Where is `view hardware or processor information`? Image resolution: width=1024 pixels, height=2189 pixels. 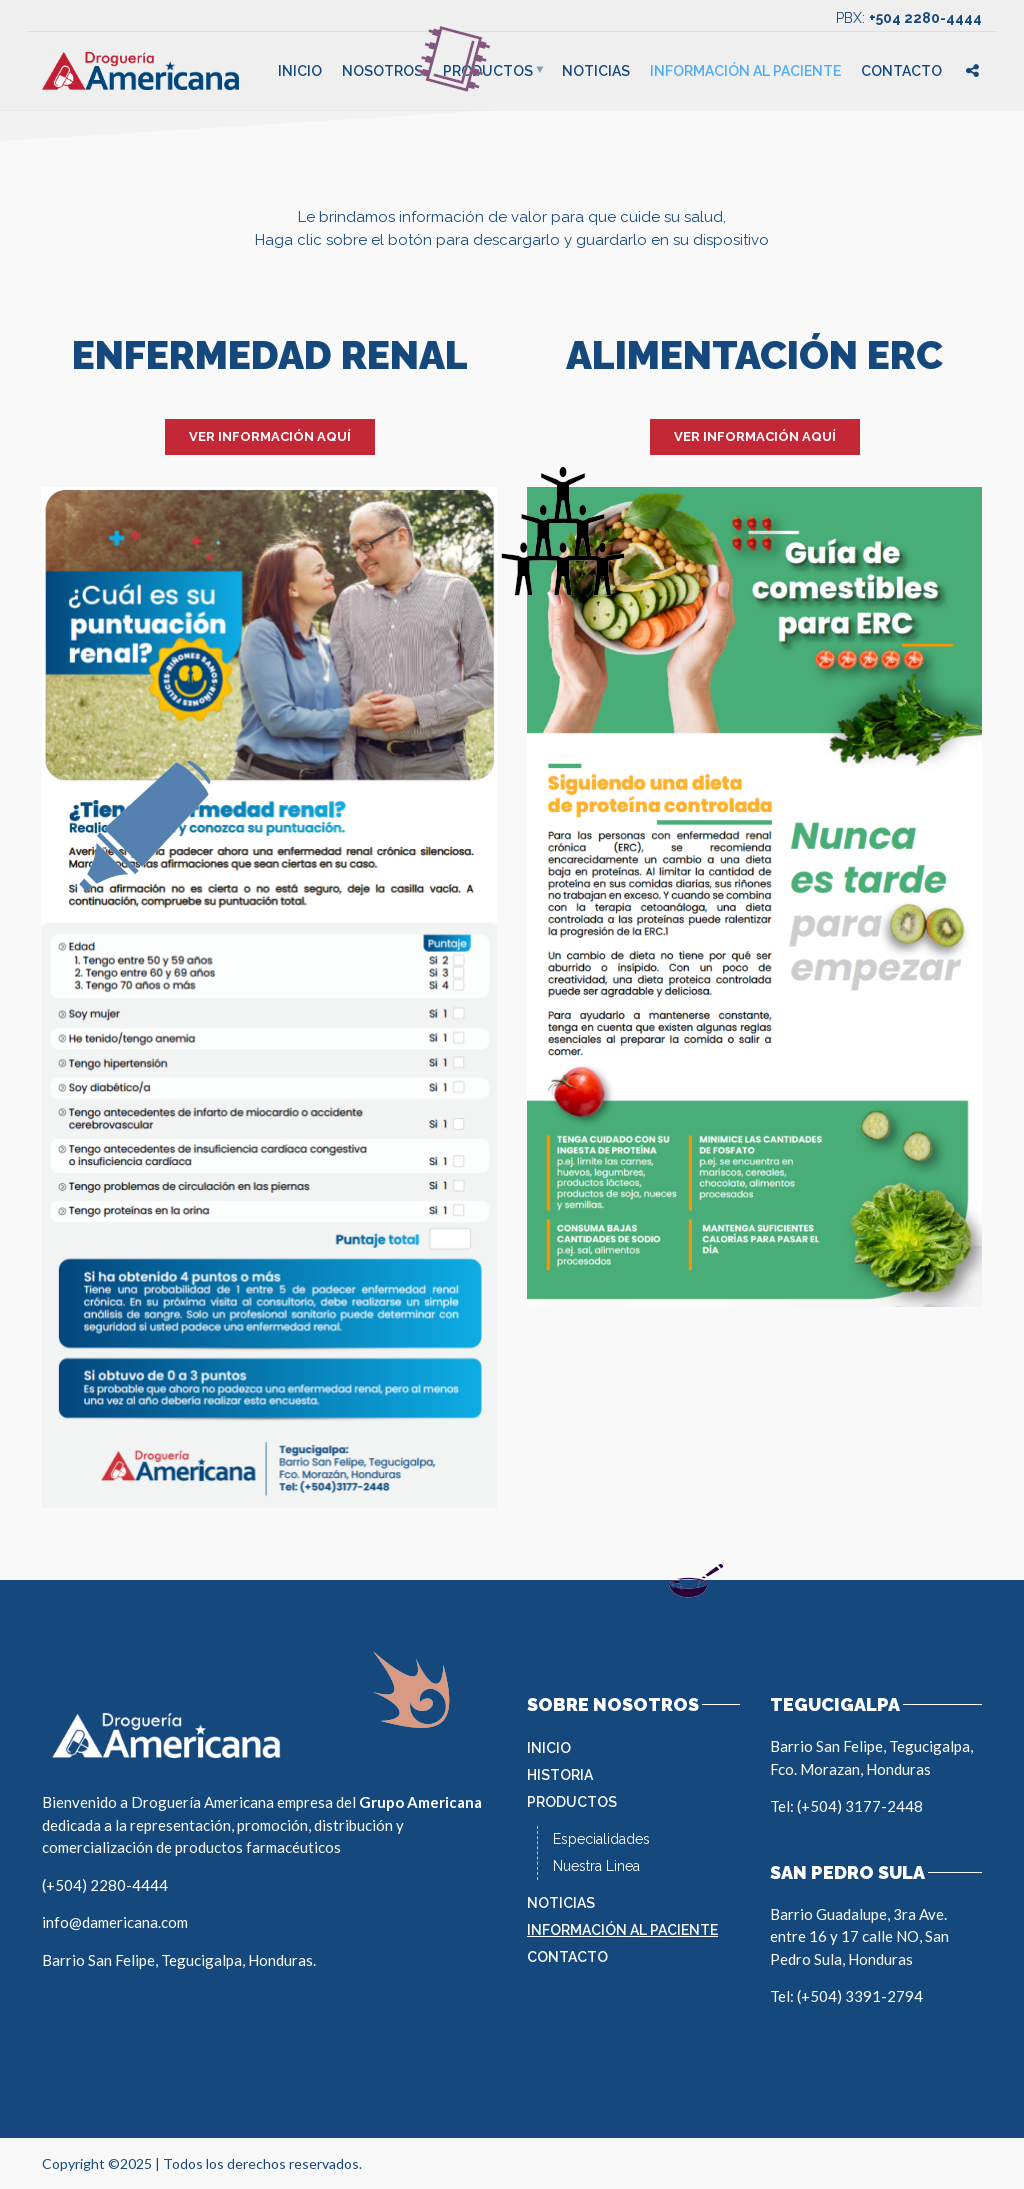
view hardware or processor information is located at coordinates (453, 59).